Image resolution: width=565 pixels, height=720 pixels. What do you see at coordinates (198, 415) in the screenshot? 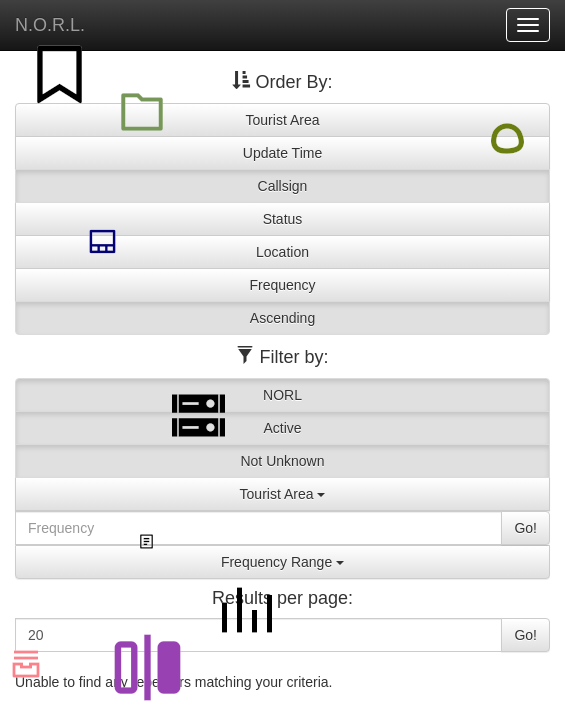
I see `google cloud storage service logo` at bounding box center [198, 415].